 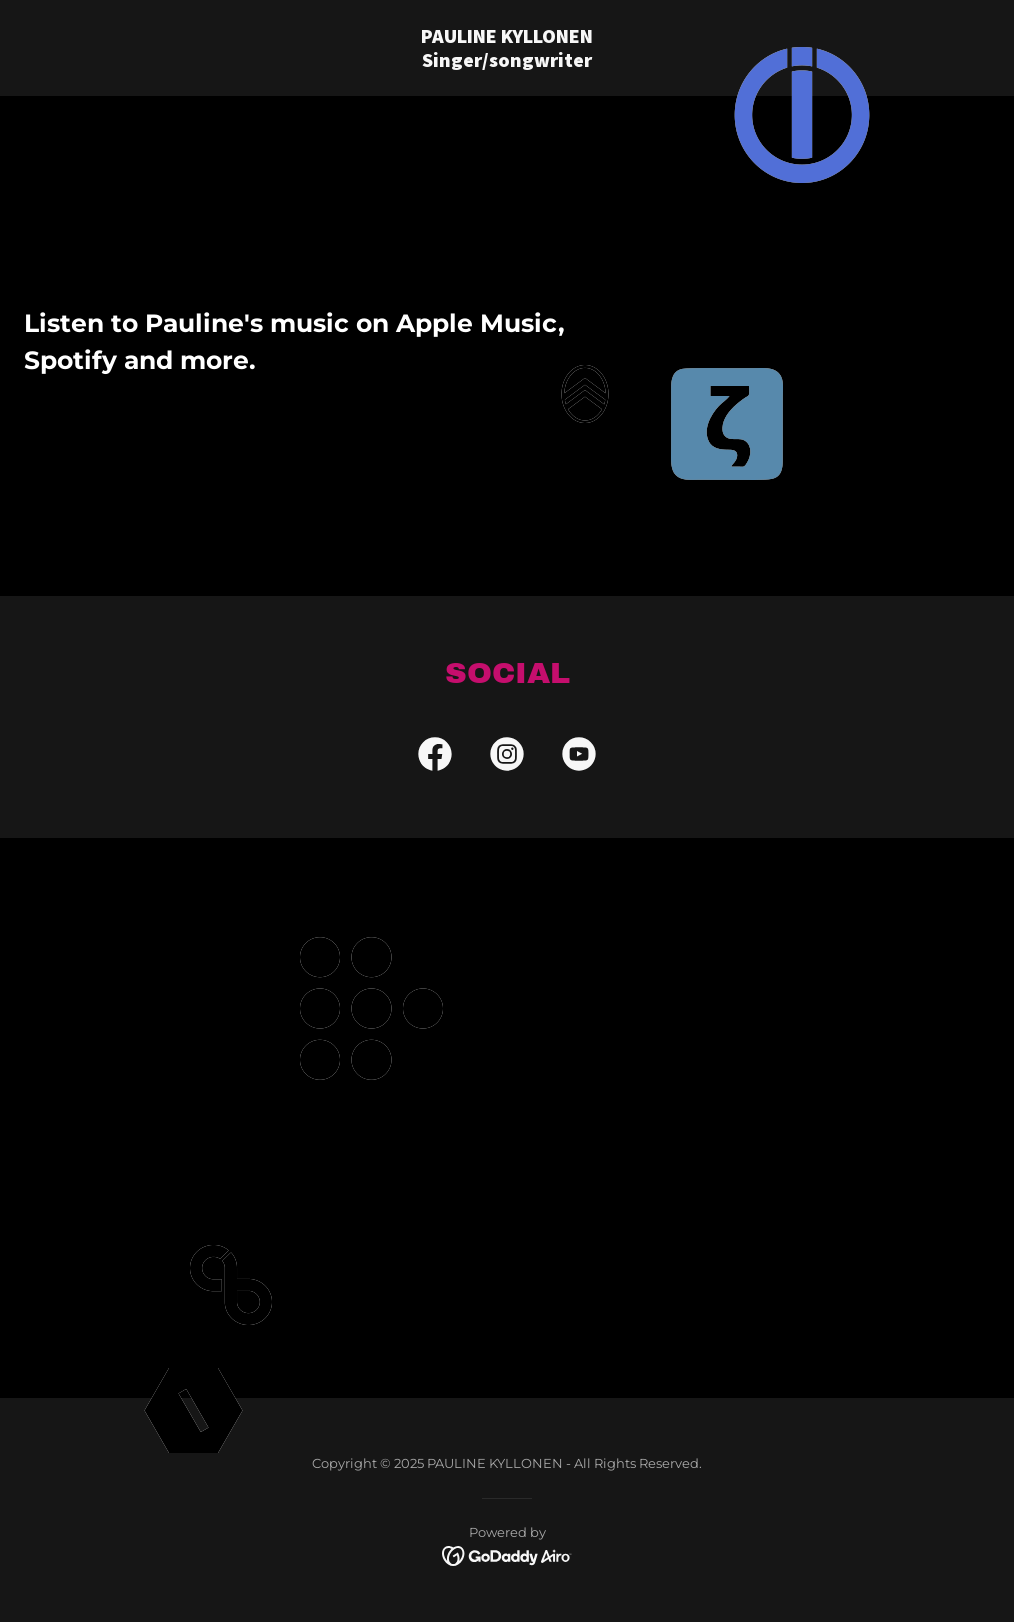 I want to click on open system settings, so click(x=193, y=1410).